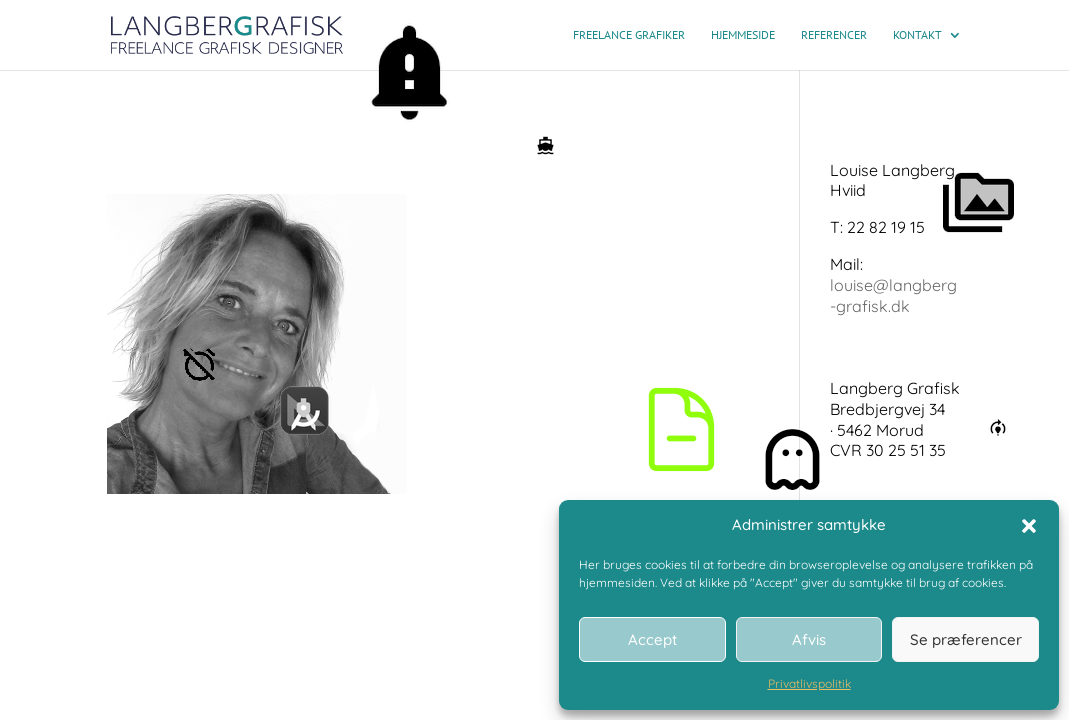 Image resolution: width=1069 pixels, height=720 pixels. I want to click on remove content from a document, so click(681, 429).